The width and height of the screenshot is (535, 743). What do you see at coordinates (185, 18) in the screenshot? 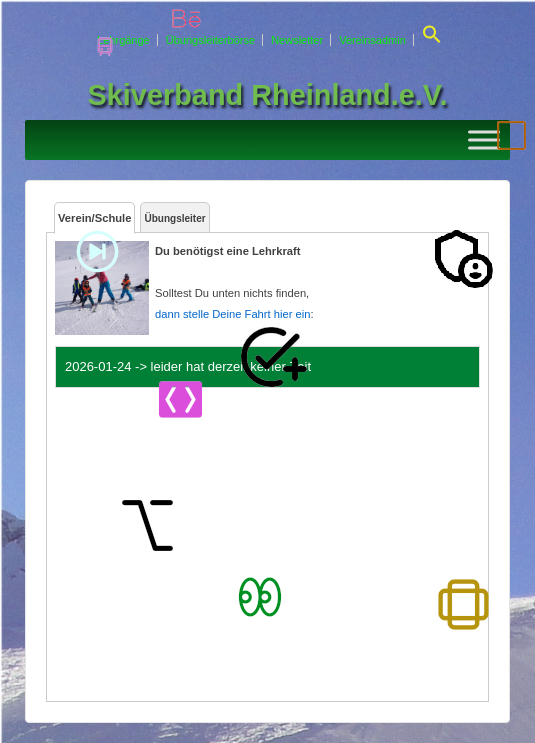
I see `view behance portfolio` at bounding box center [185, 18].